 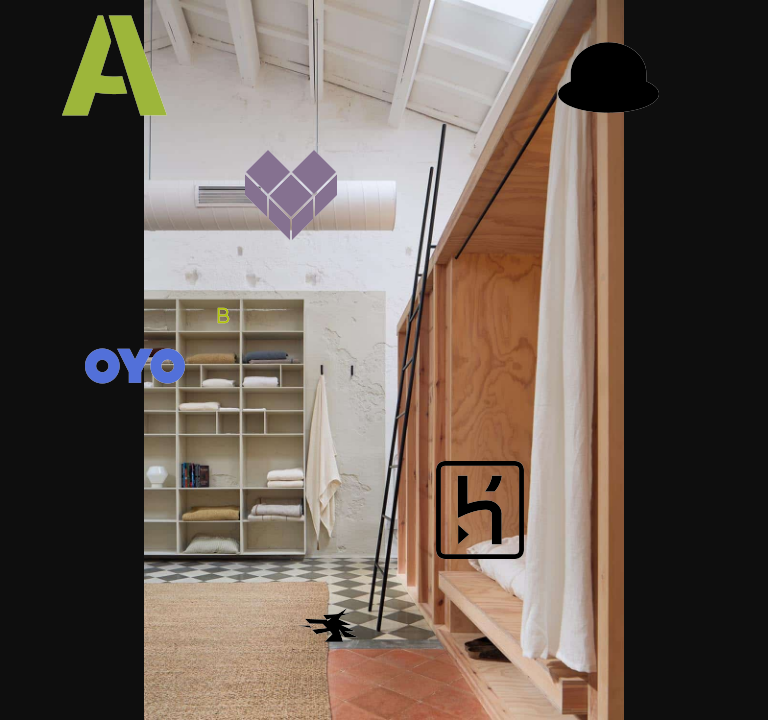 What do you see at coordinates (114, 65) in the screenshot?
I see `airbrake error monitoring service logo` at bounding box center [114, 65].